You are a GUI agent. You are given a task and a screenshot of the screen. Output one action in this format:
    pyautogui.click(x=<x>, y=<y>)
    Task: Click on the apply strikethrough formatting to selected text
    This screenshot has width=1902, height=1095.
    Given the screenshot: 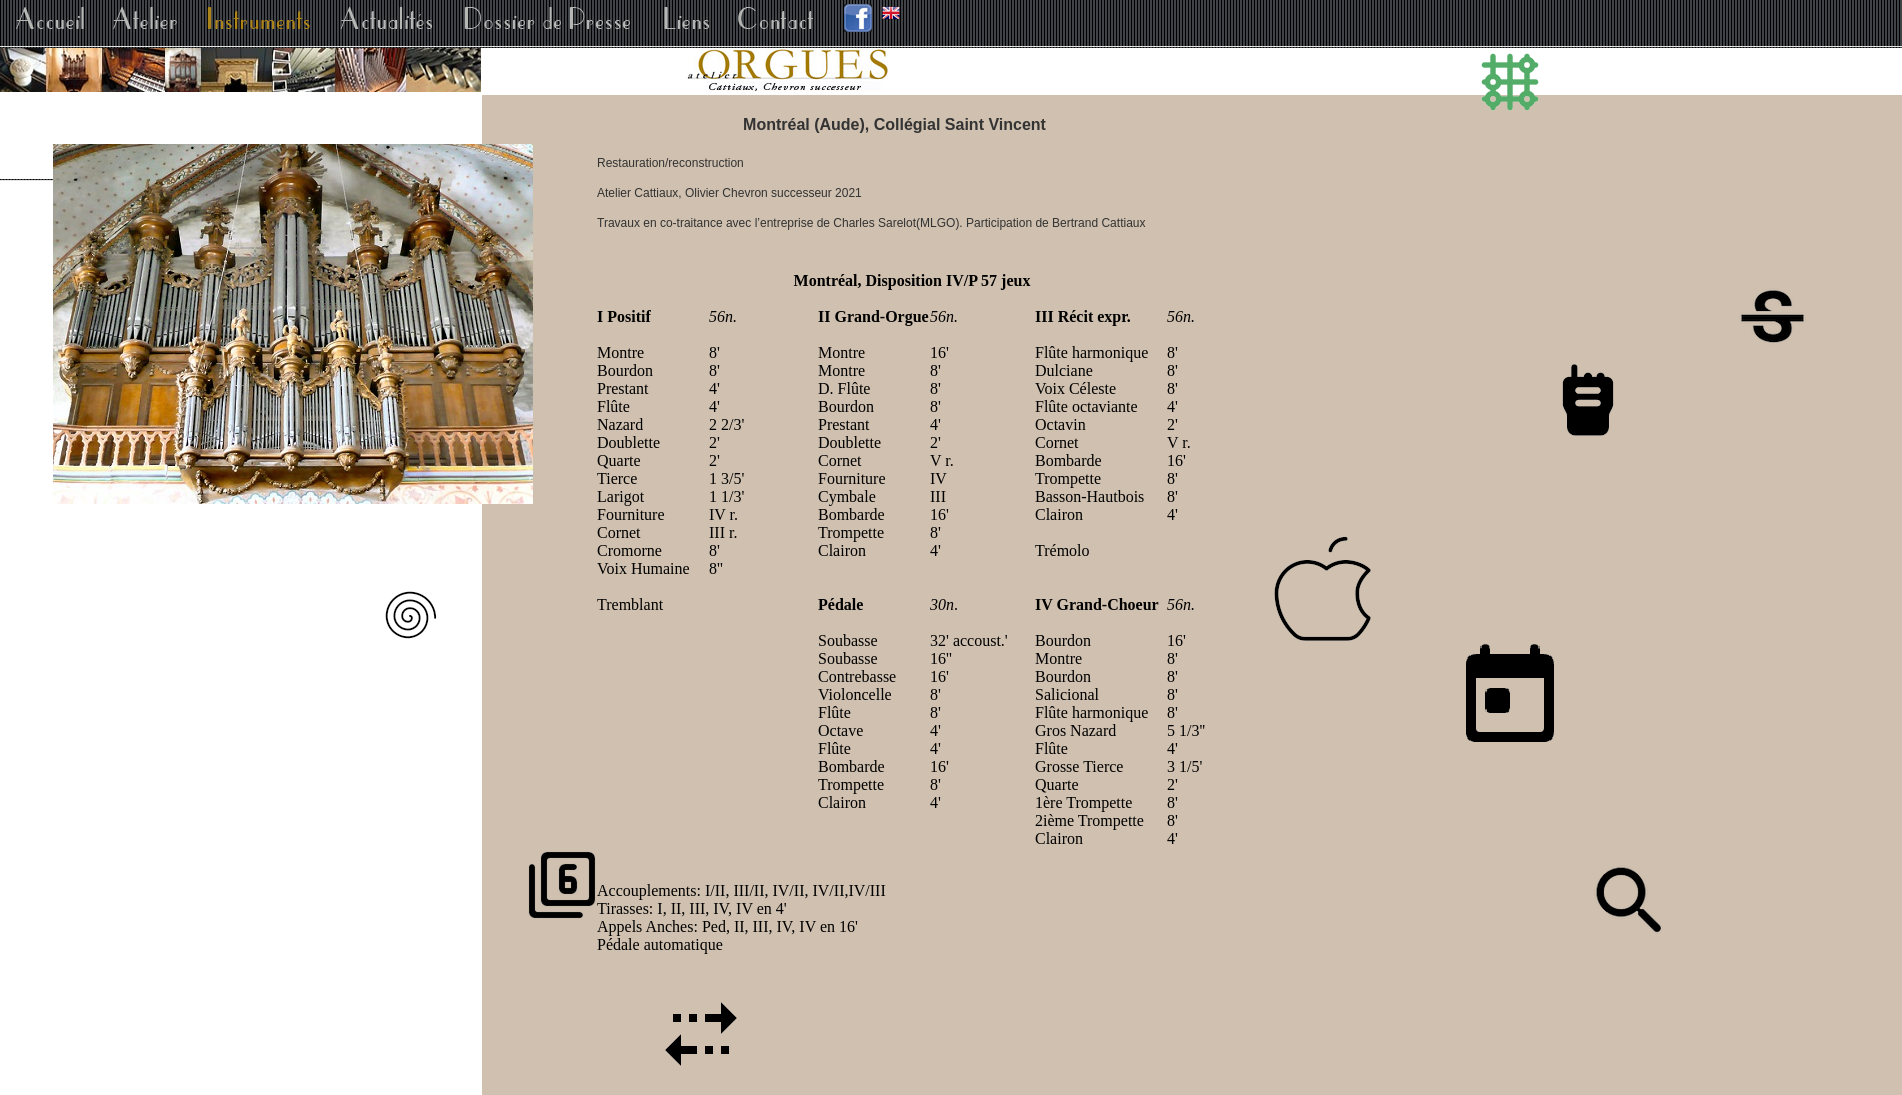 What is the action you would take?
    pyautogui.click(x=1772, y=321)
    